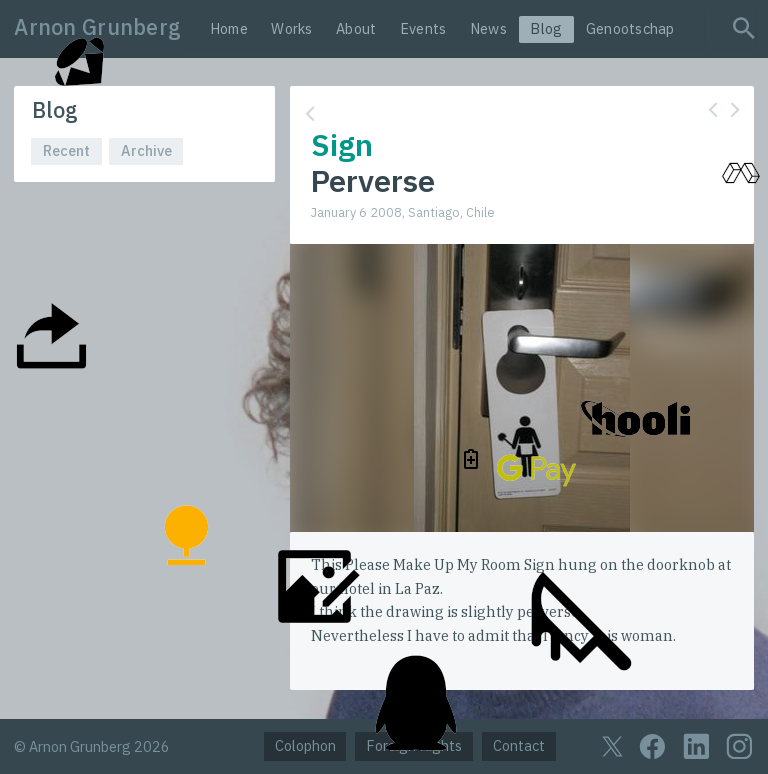 The height and width of the screenshot is (774, 768). I want to click on open QQ messenger app, so click(416, 703).